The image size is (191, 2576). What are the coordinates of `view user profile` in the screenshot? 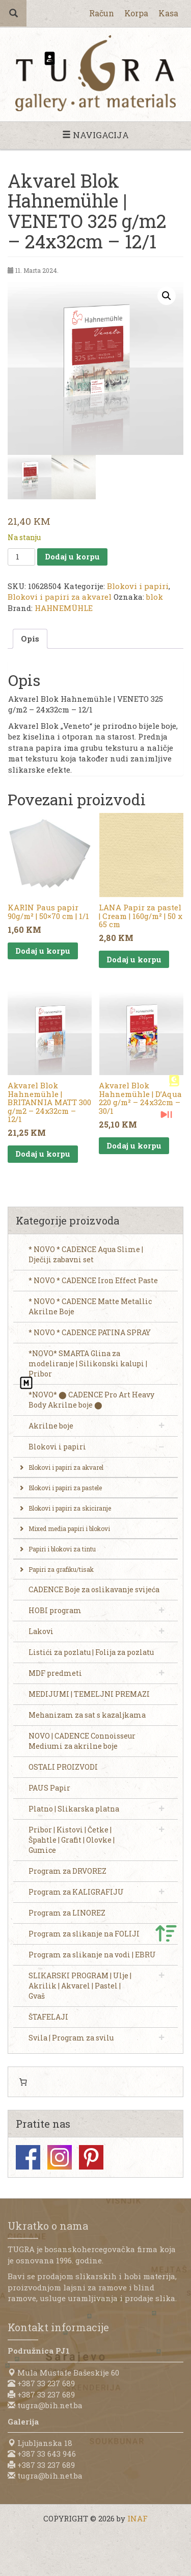 It's located at (49, 58).